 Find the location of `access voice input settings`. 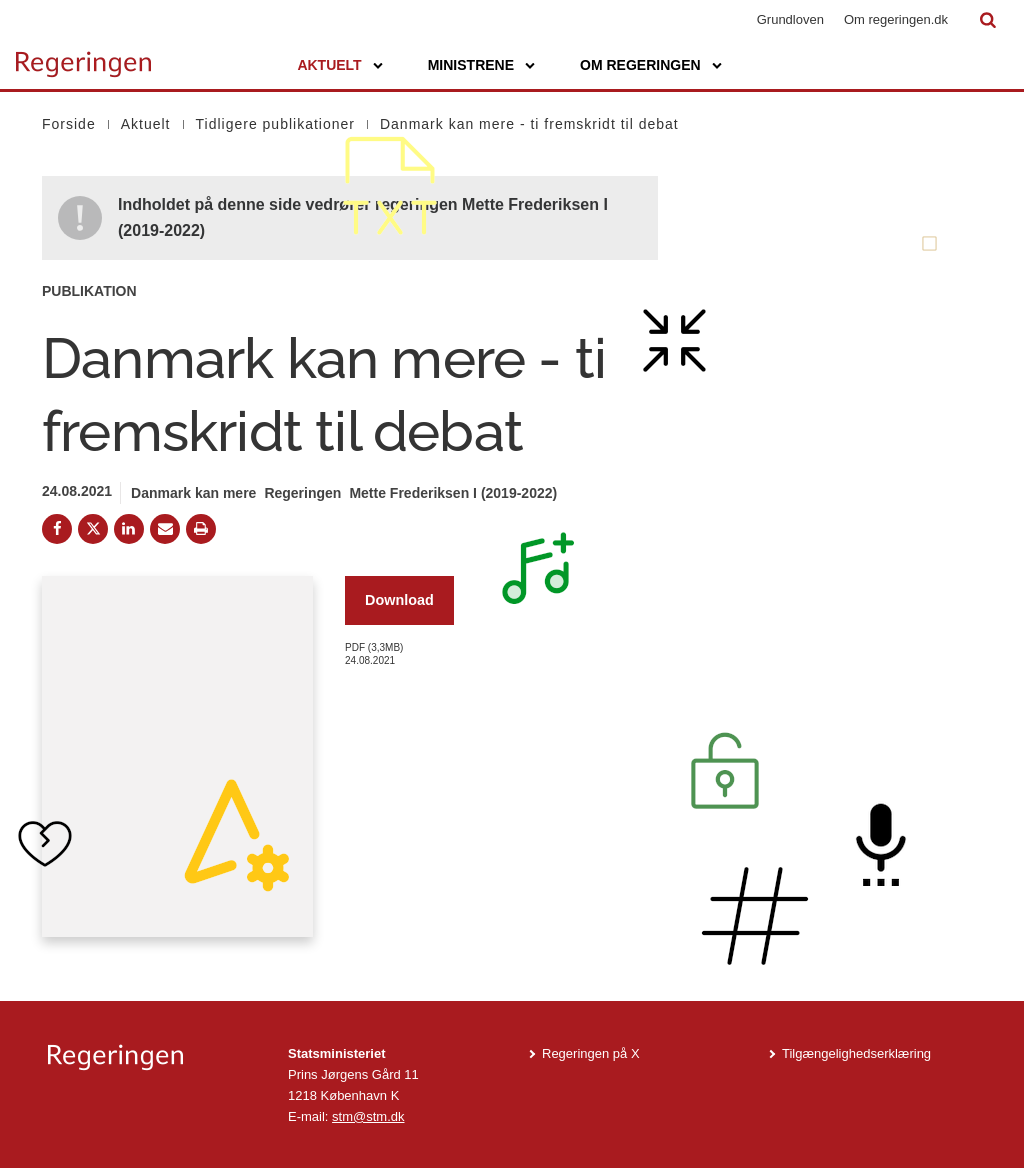

access voice input settings is located at coordinates (881, 843).